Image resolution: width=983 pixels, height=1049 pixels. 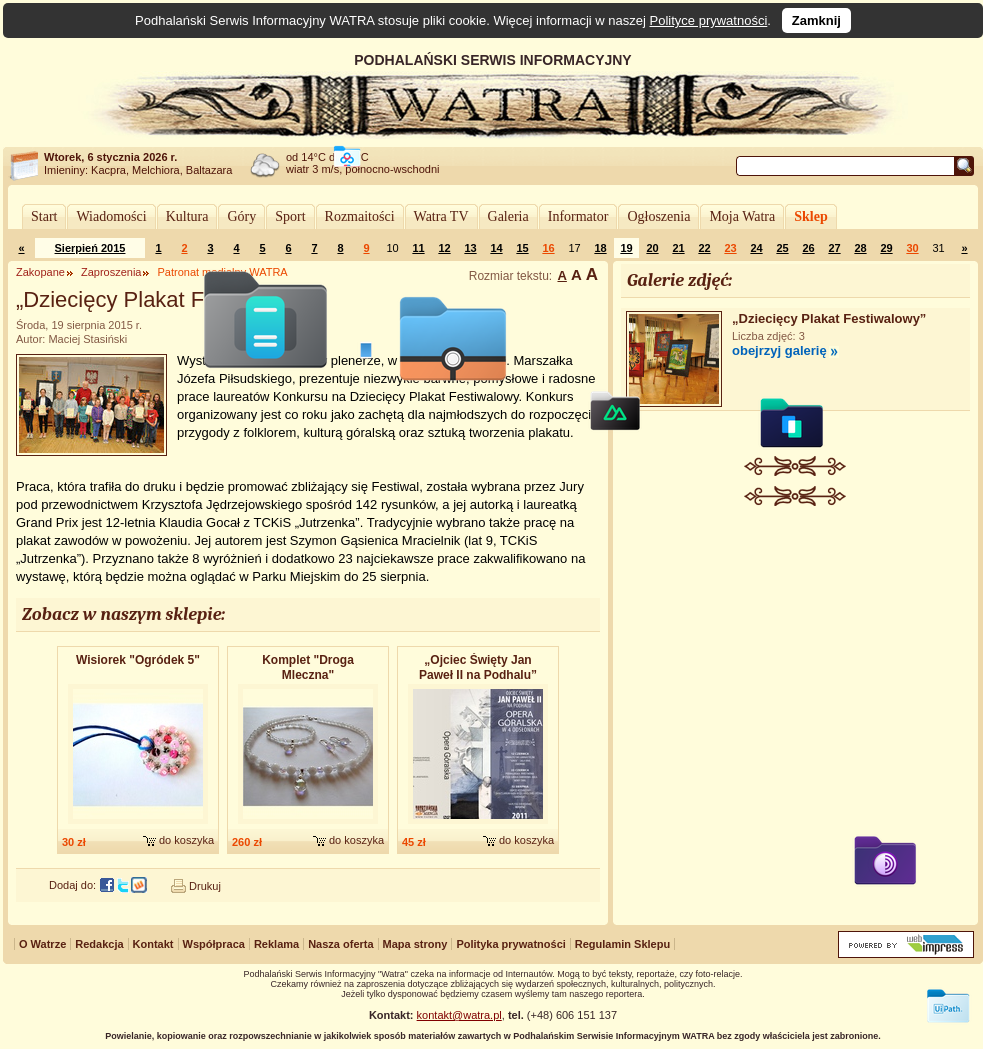 What do you see at coordinates (791, 424) in the screenshot?
I see `open wondershare mobiletrans files folder` at bounding box center [791, 424].